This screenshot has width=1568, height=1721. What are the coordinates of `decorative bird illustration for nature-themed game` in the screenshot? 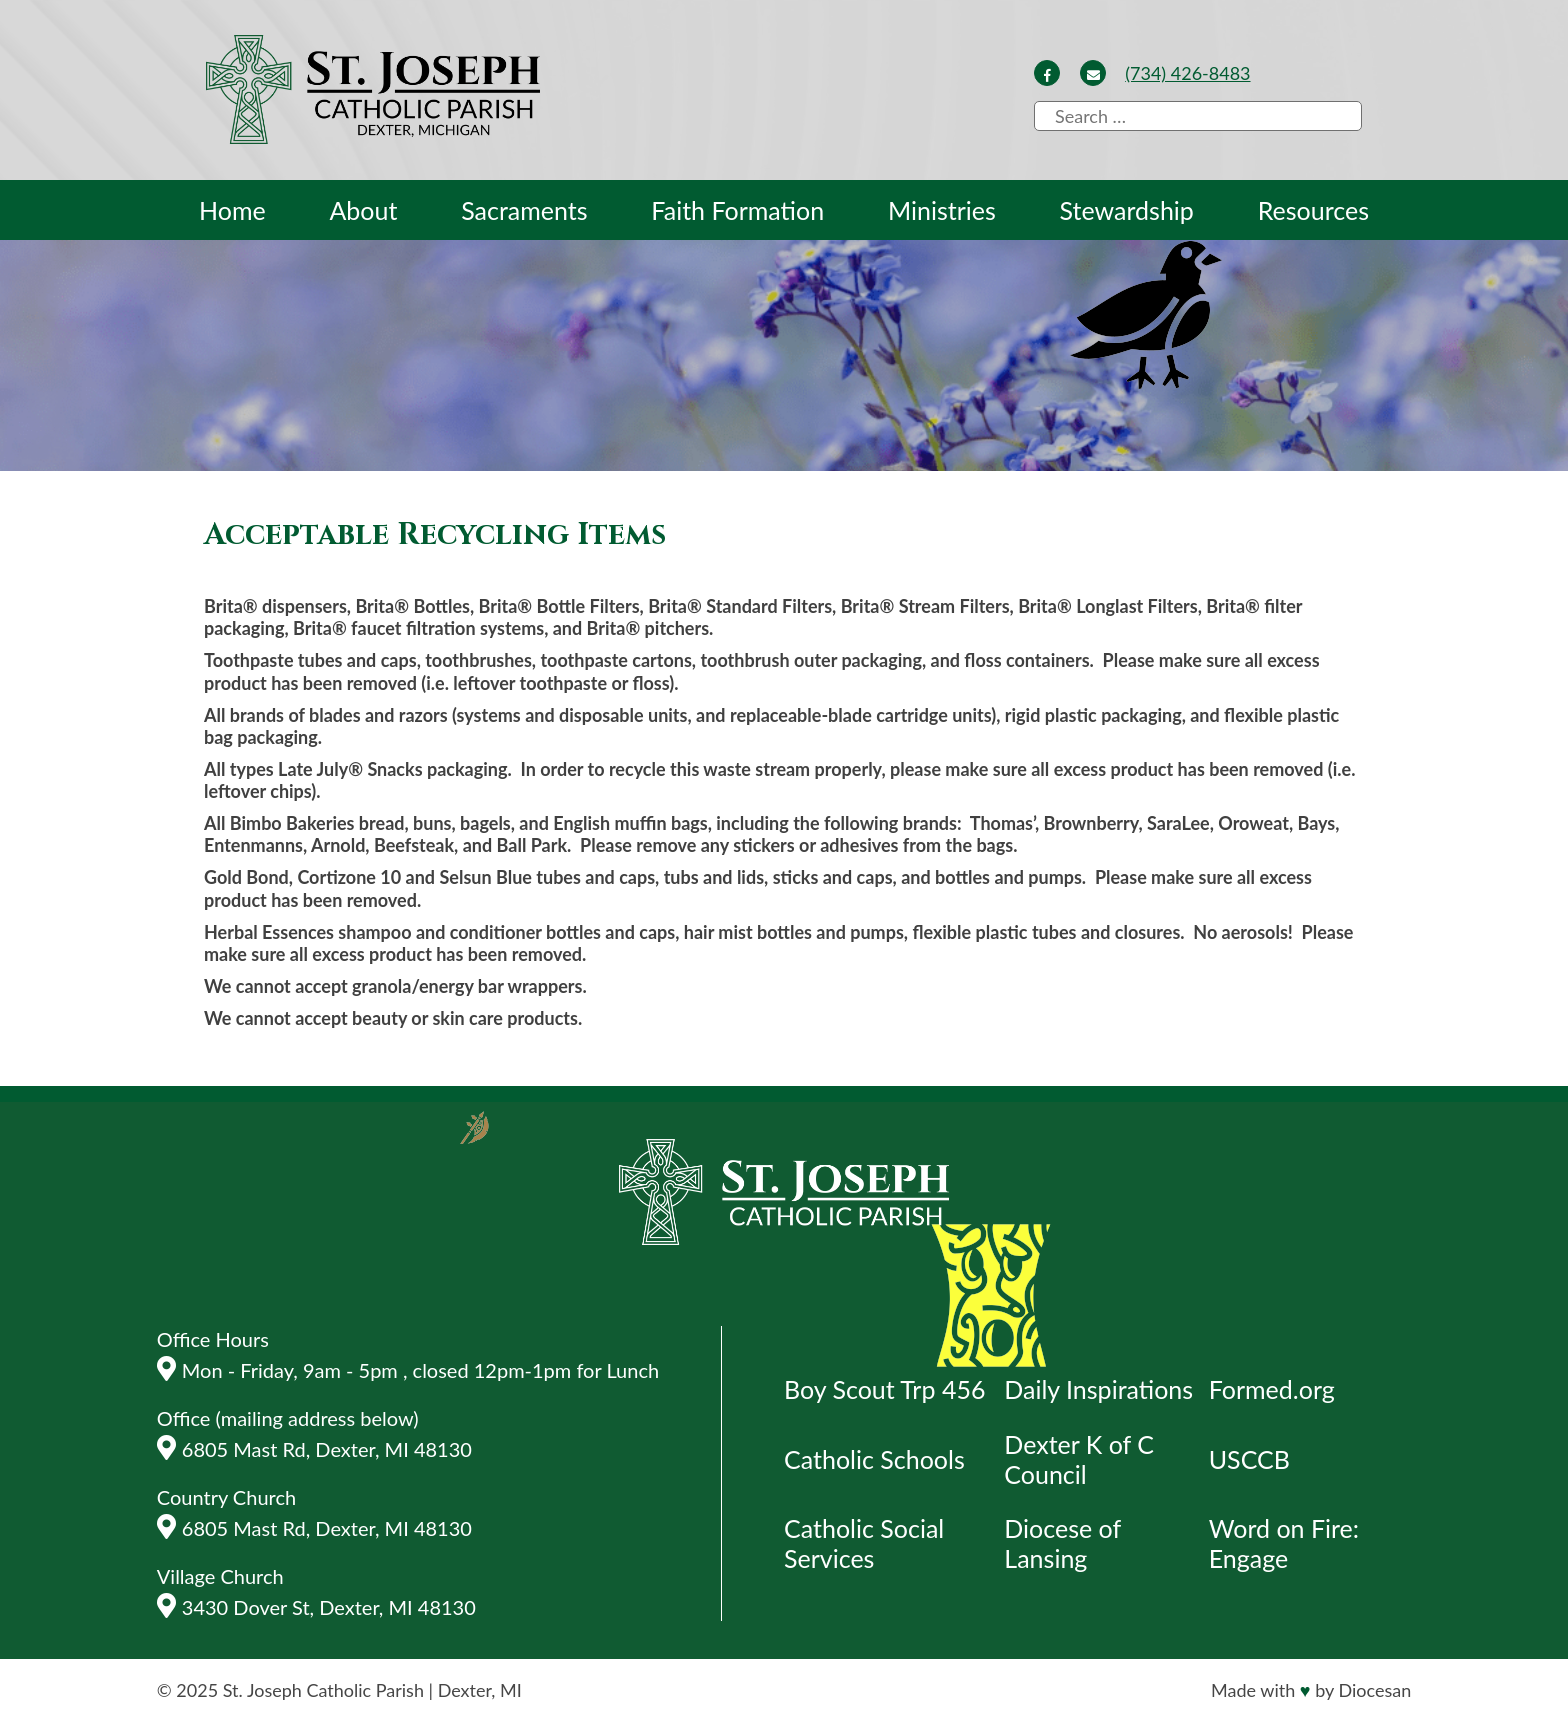 It's located at (1146, 315).